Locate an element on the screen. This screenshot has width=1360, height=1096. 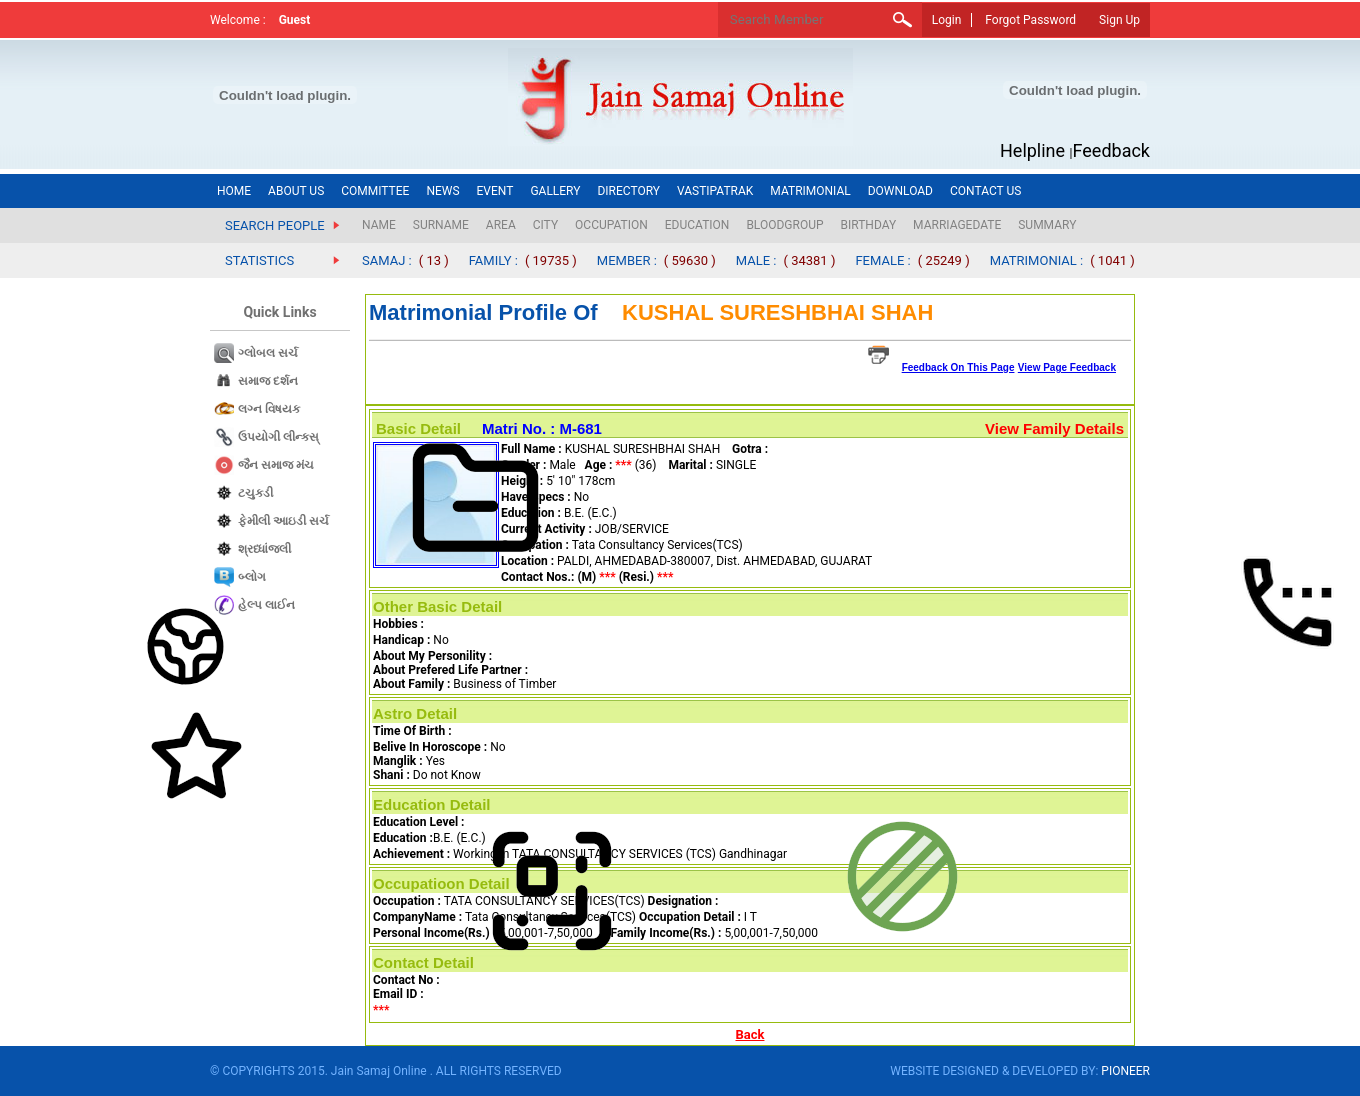
switch to global or worldwide view is located at coordinates (185, 646).